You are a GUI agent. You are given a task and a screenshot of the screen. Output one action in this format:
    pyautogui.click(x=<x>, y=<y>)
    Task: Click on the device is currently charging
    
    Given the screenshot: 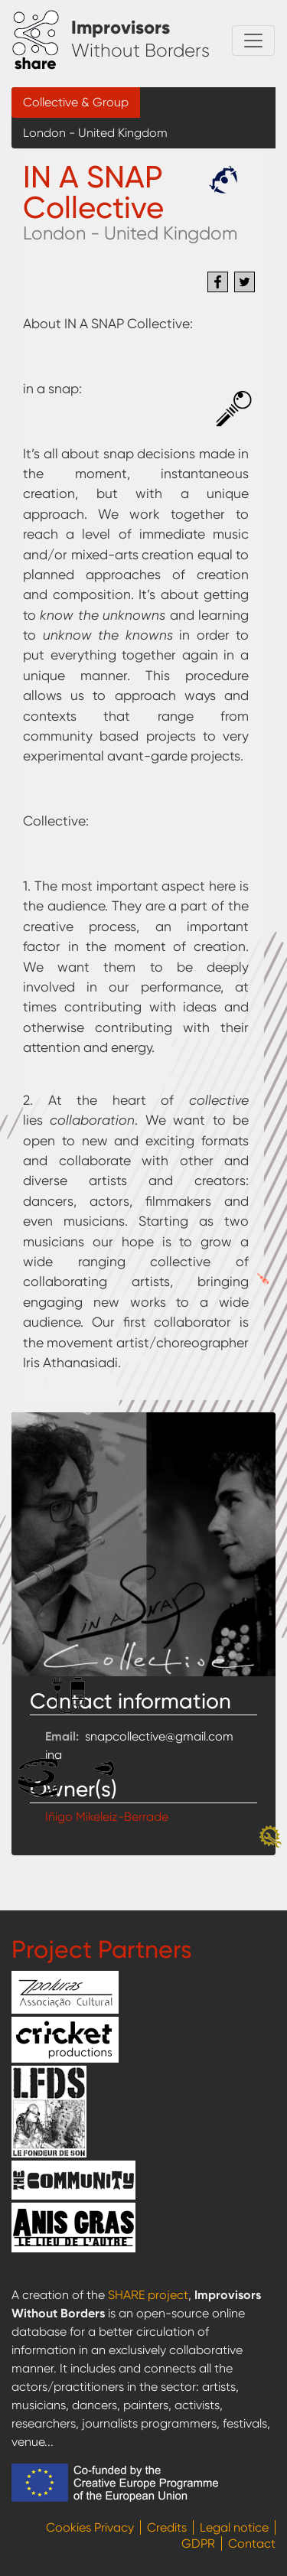 What is the action you would take?
    pyautogui.click(x=69, y=1695)
    